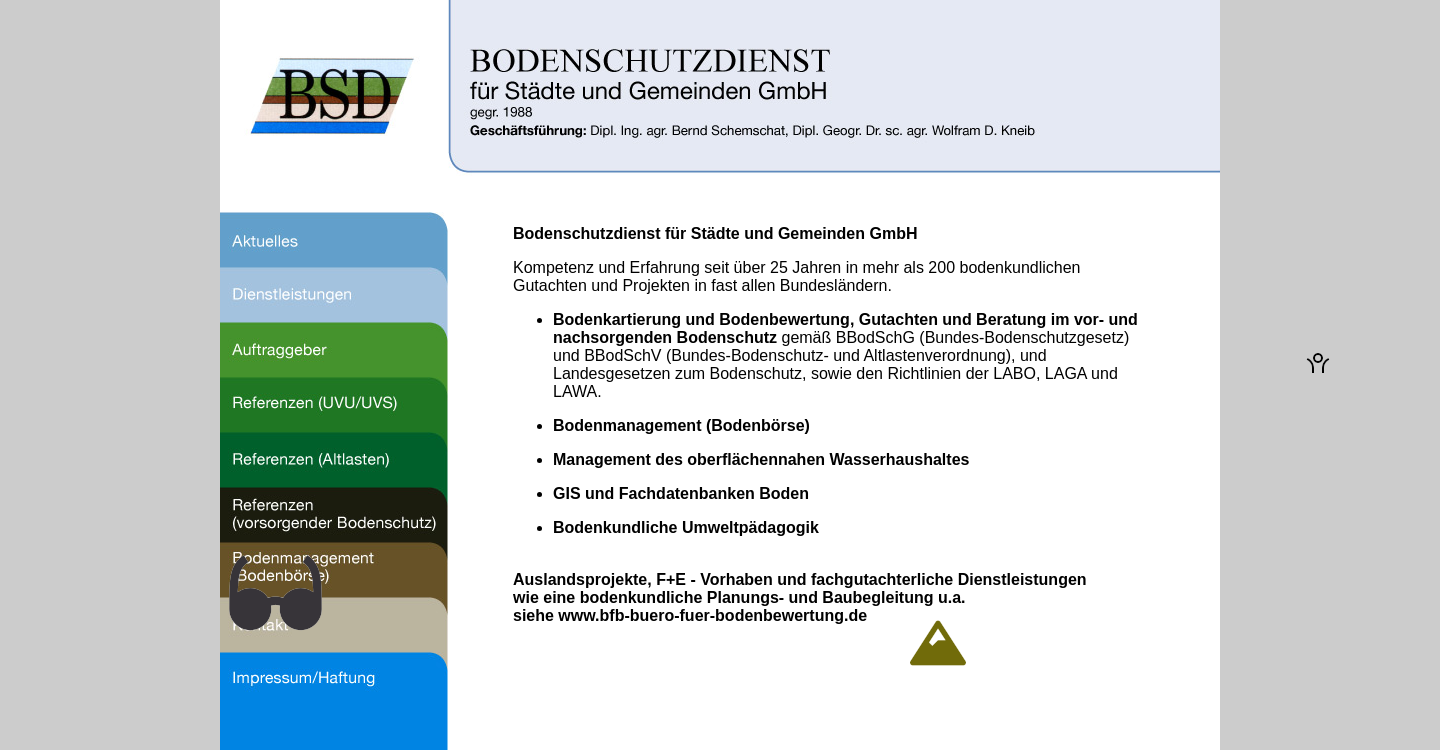 This screenshot has width=1440, height=750. What do you see at coordinates (1318, 363) in the screenshot?
I see `accessibility or inclusive design features` at bounding box center [1318, 363].